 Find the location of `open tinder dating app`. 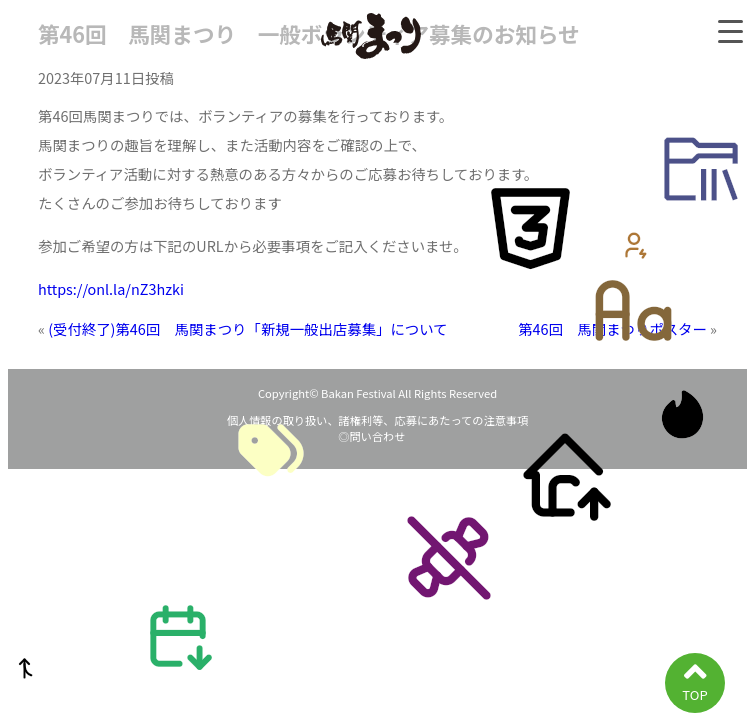

open tinder dating app is located at coordinates (682, 415).